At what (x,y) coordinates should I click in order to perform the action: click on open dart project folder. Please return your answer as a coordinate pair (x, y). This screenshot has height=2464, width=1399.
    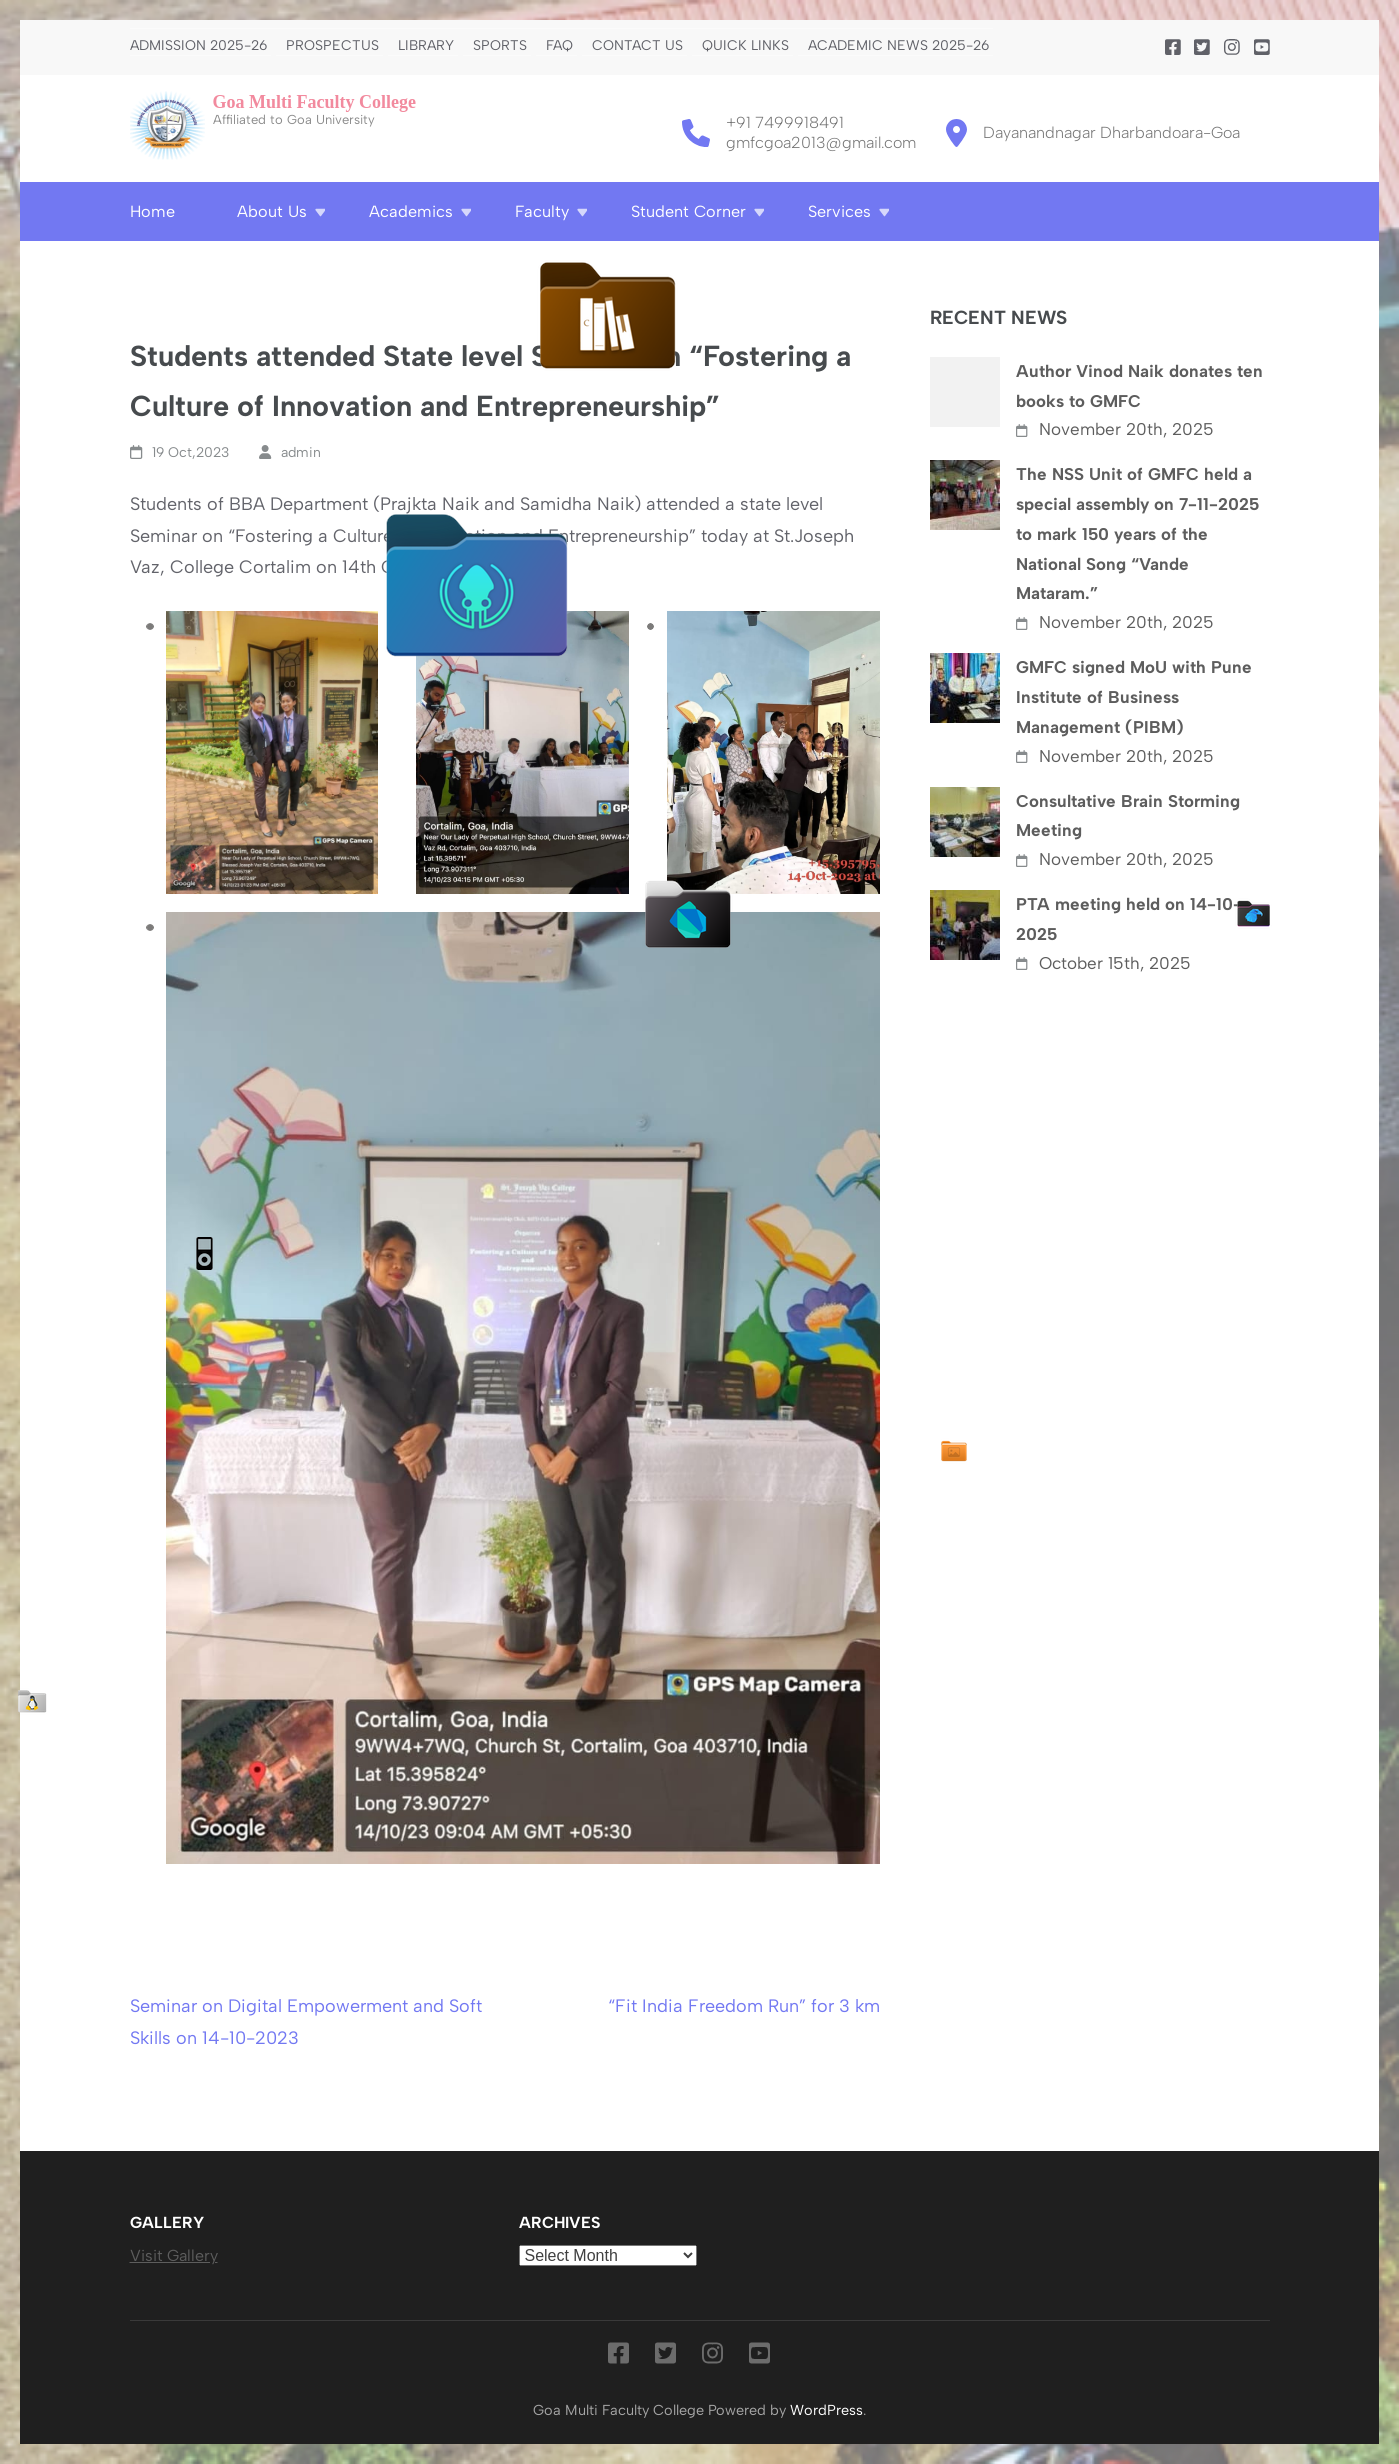
    Looking at the image, I should click on (687, 916).